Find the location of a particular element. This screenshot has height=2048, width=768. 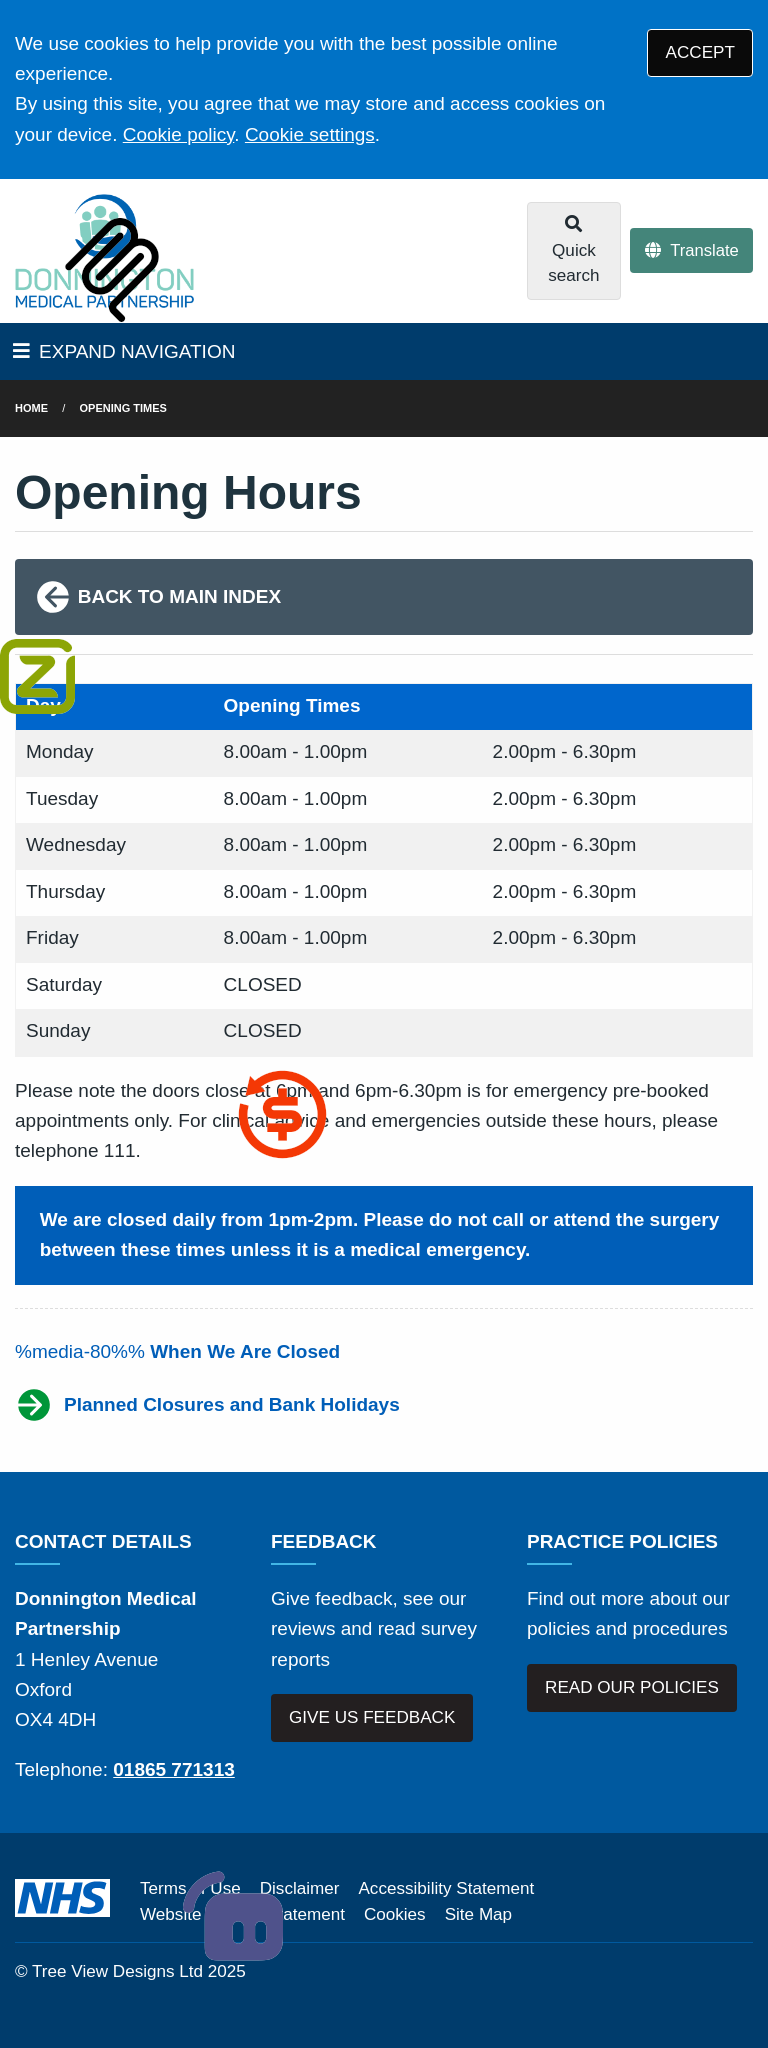

model context protocol (MCP) logo is located at coordinates (112, 270).